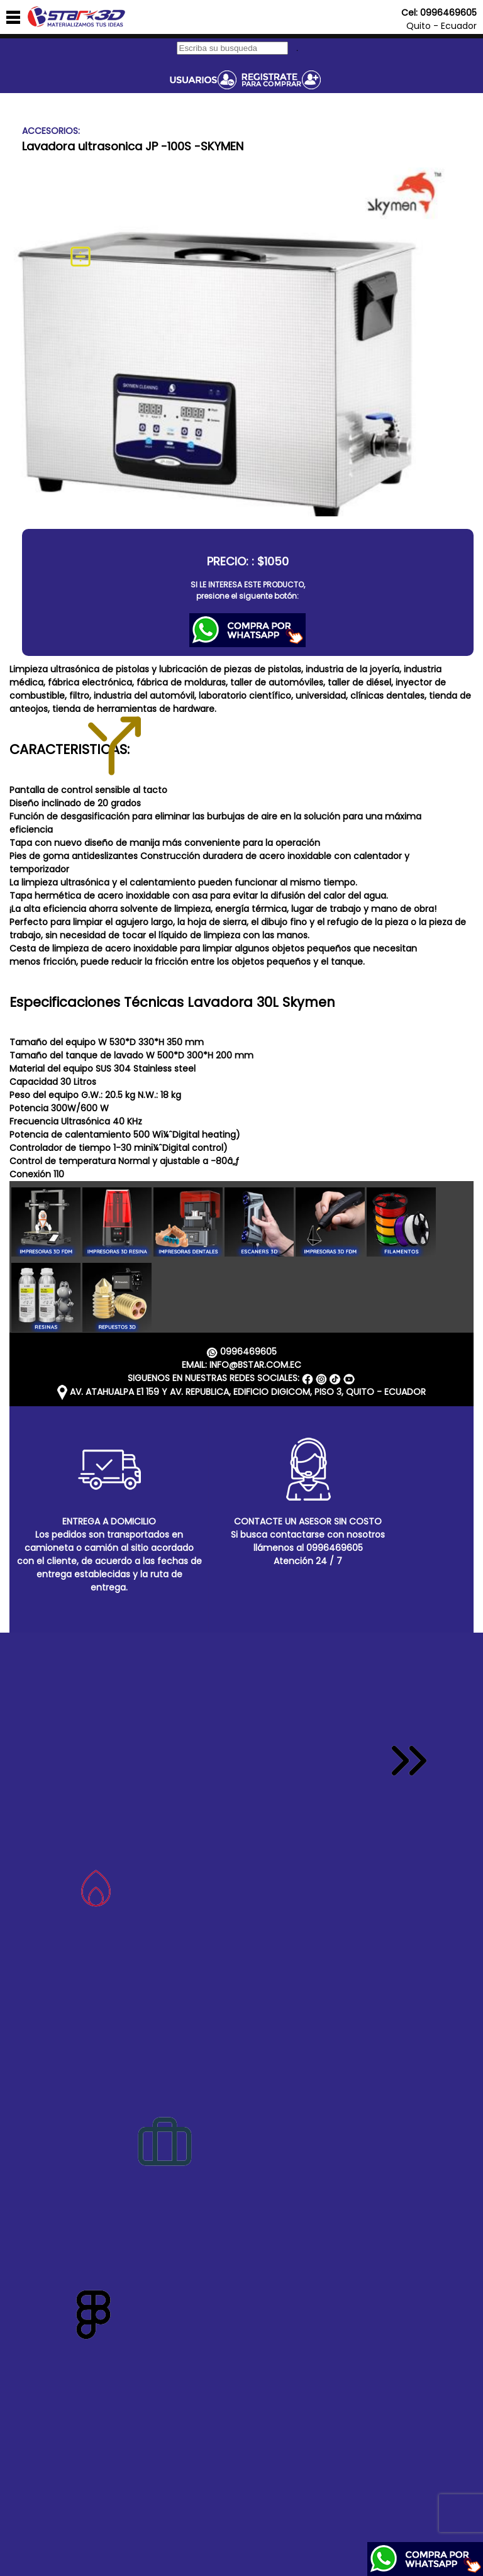  Describe the element at coordinates (114, 746) in the screenshot. I see `bear right at the fork` at that location.